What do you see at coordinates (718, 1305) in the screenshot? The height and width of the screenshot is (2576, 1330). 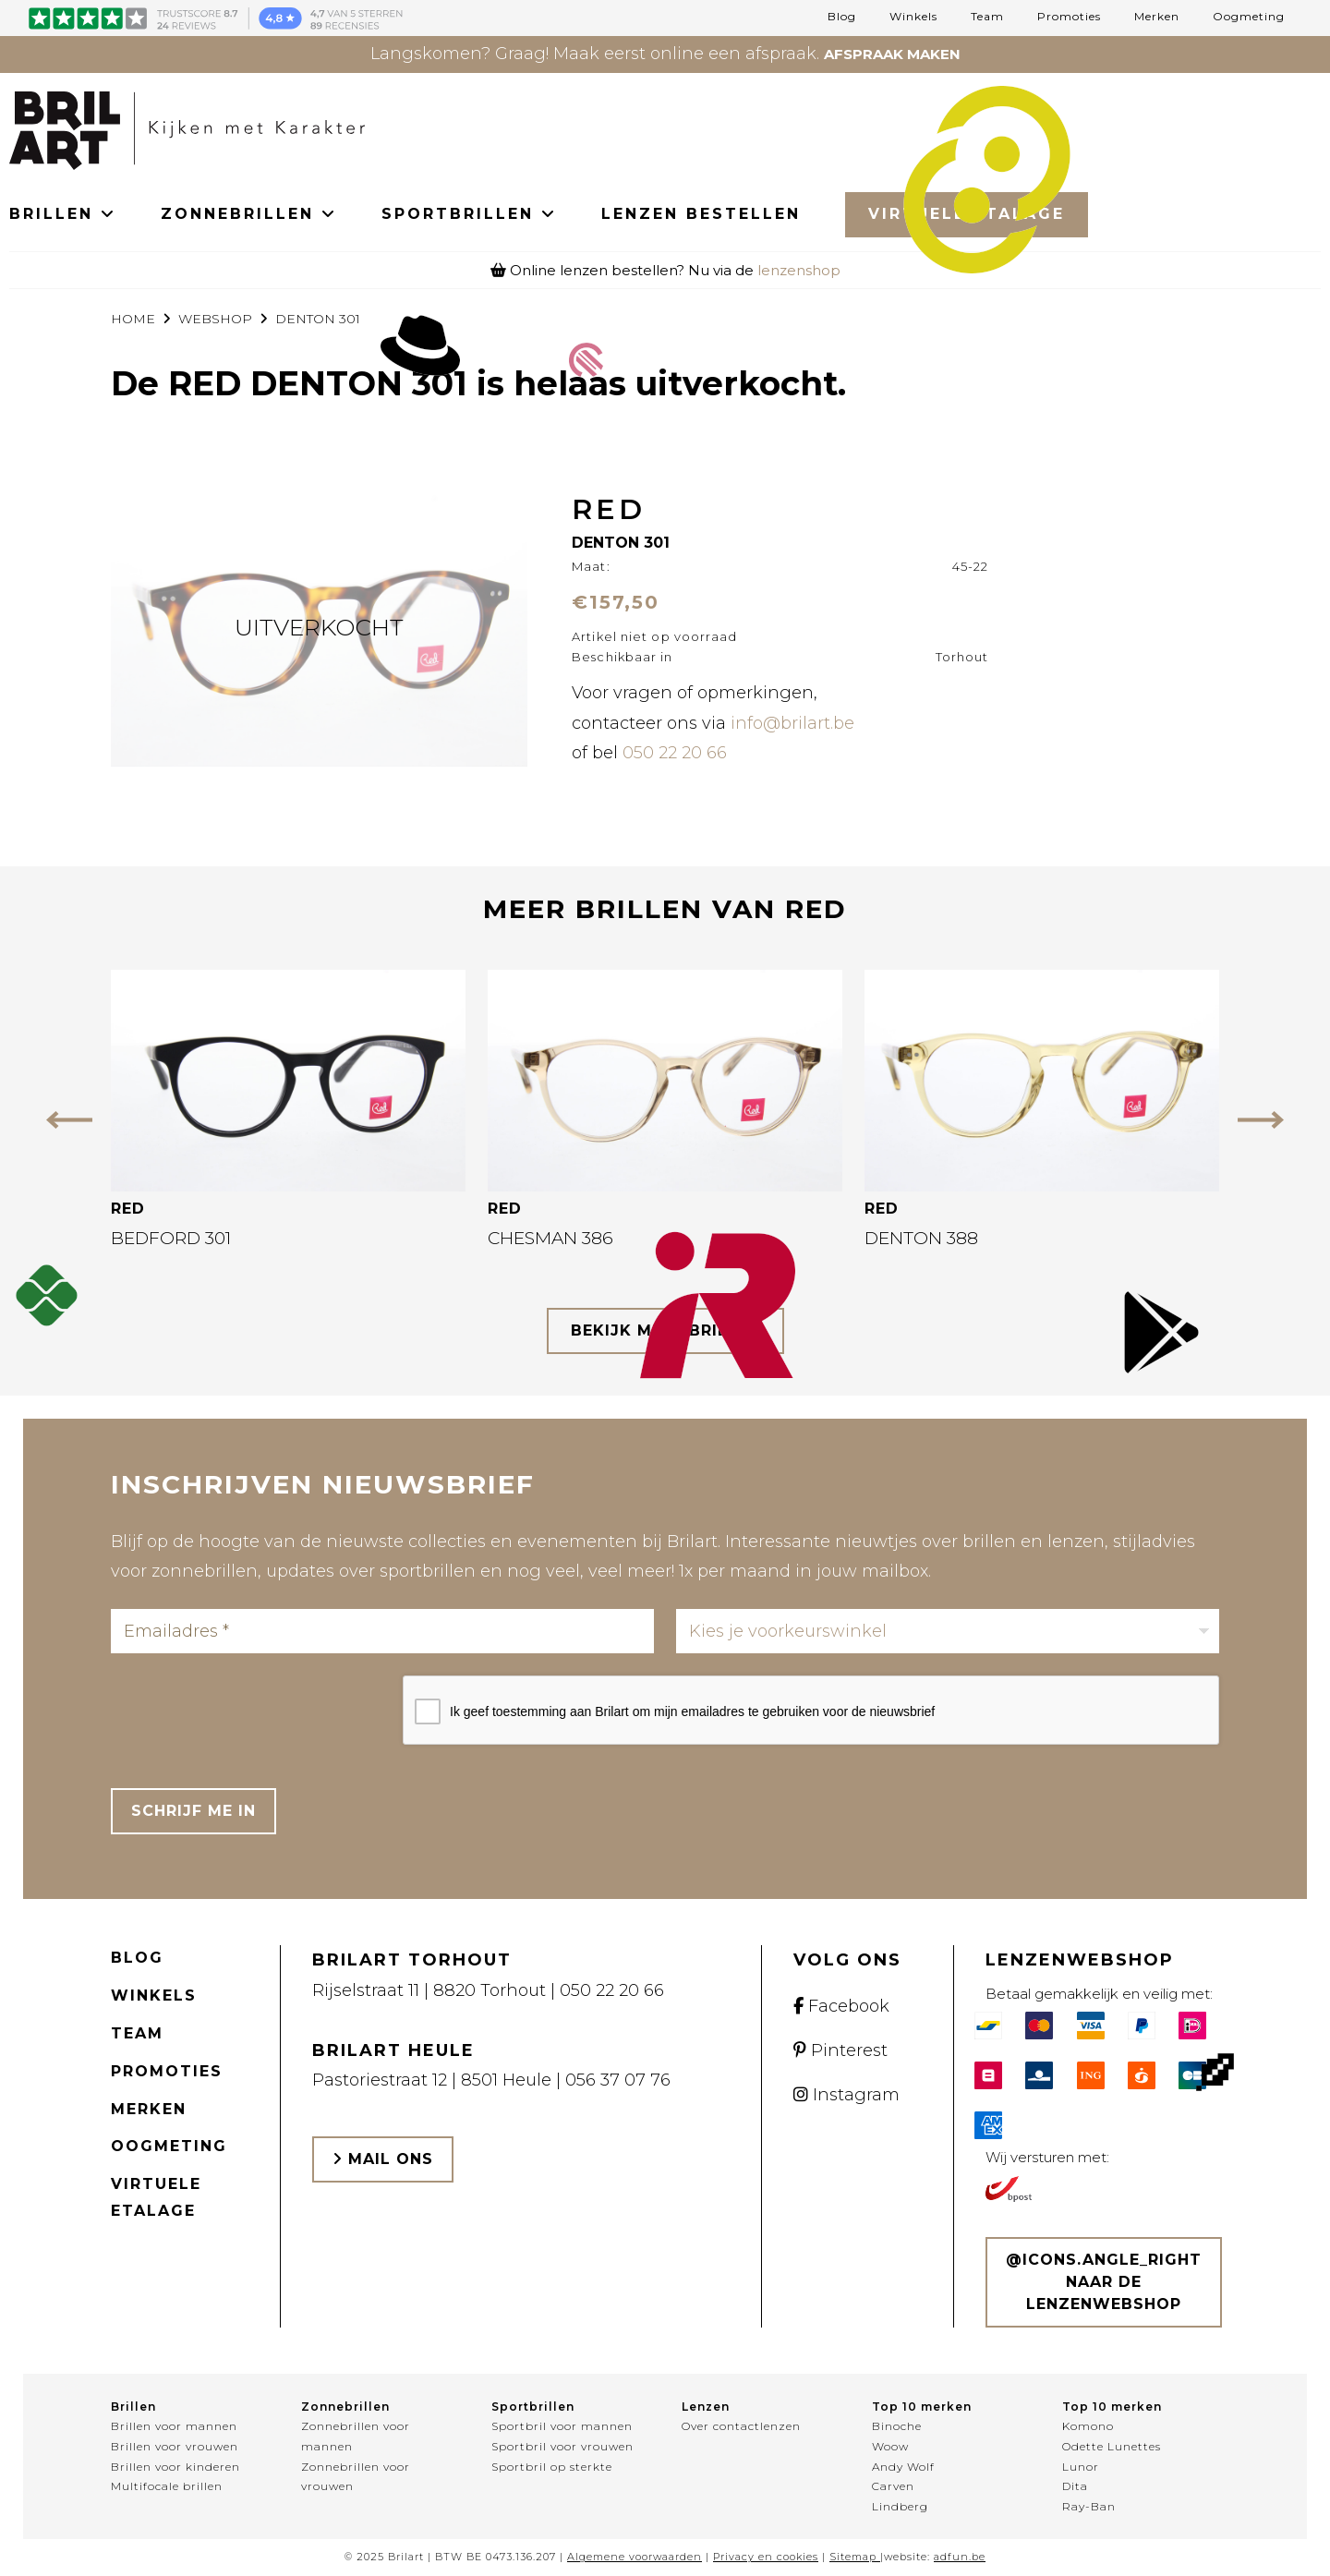 I see `open the iRobot app` at bounding box center [718, 1305].